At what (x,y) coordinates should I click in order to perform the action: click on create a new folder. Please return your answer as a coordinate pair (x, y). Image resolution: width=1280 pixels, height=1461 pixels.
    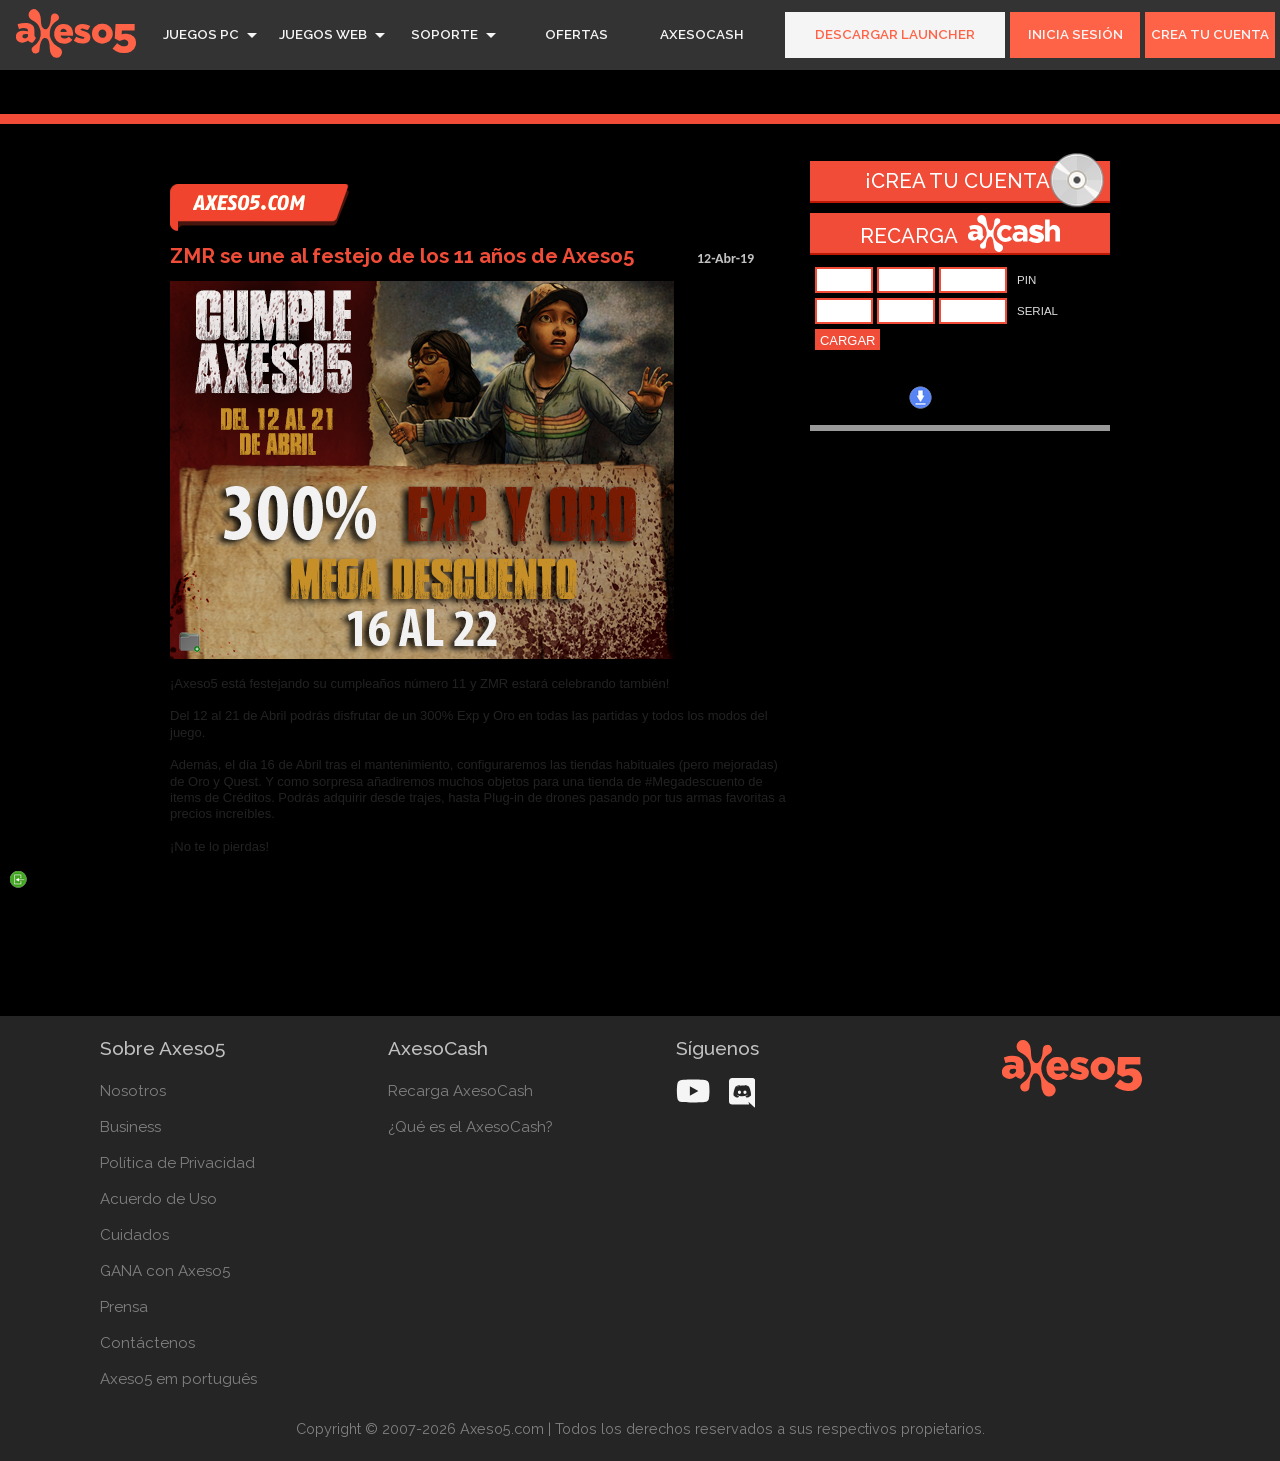
    Looking at the image, I should click on (189, 641).